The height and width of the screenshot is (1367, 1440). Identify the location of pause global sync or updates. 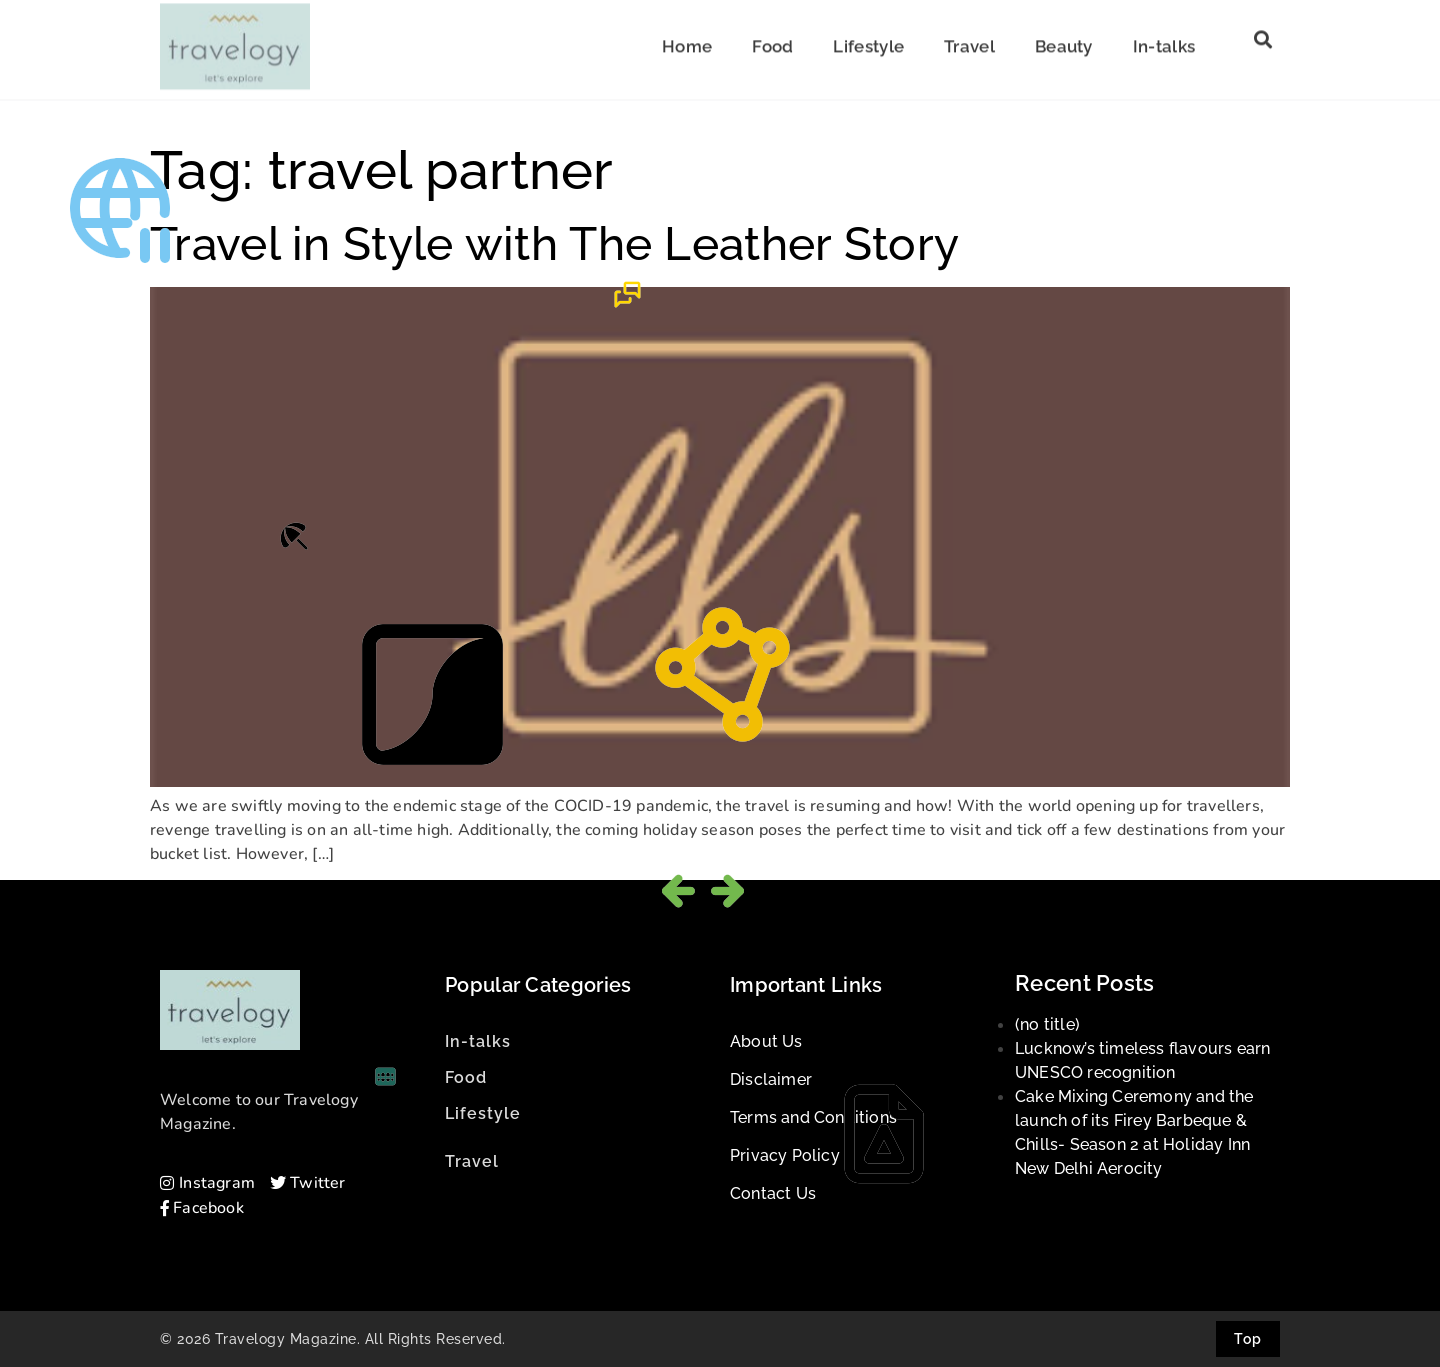
(120, 208).